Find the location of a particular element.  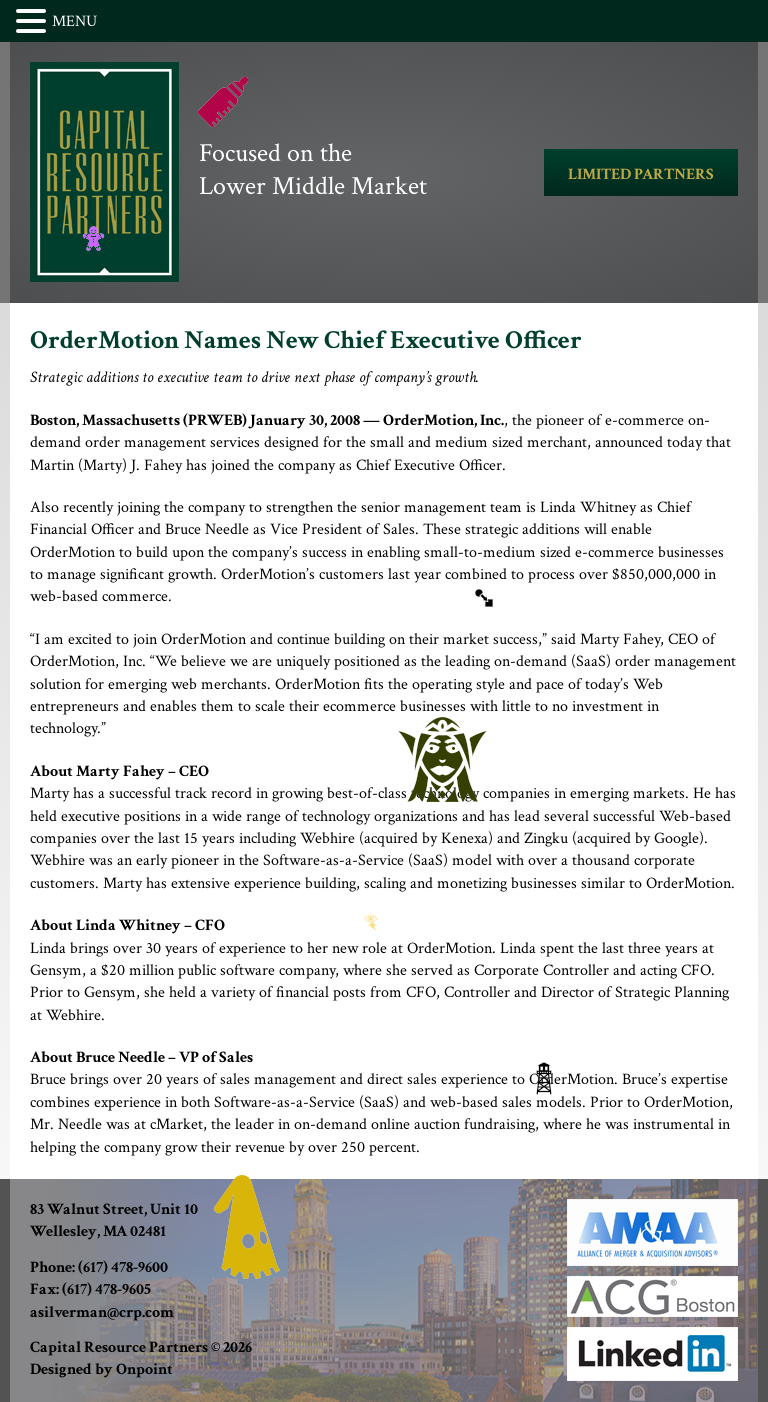

select female elf character is located at coordinates (442, 759).